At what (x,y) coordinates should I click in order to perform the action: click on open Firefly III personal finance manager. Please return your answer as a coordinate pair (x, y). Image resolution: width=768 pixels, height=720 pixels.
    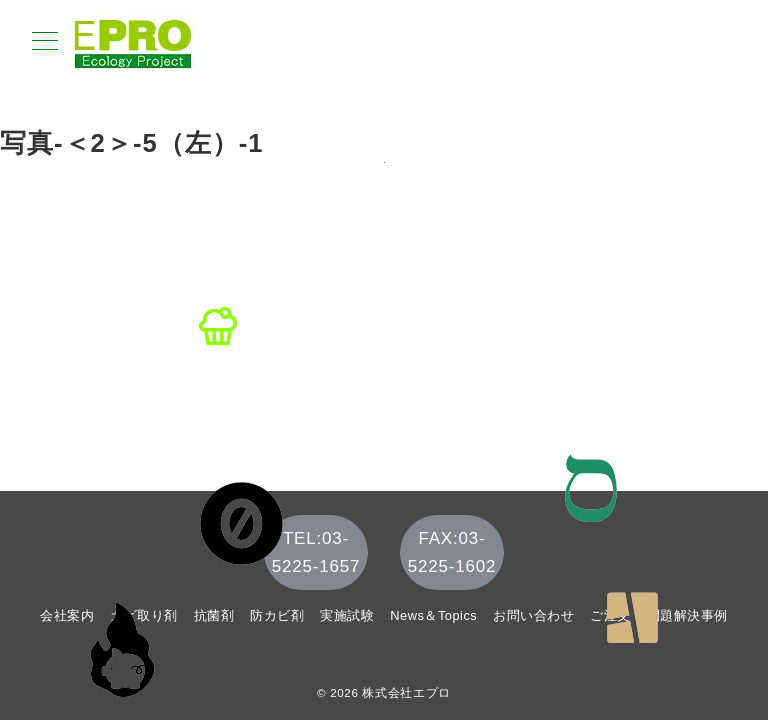
    Looking at the image, I should click on (122, 649).